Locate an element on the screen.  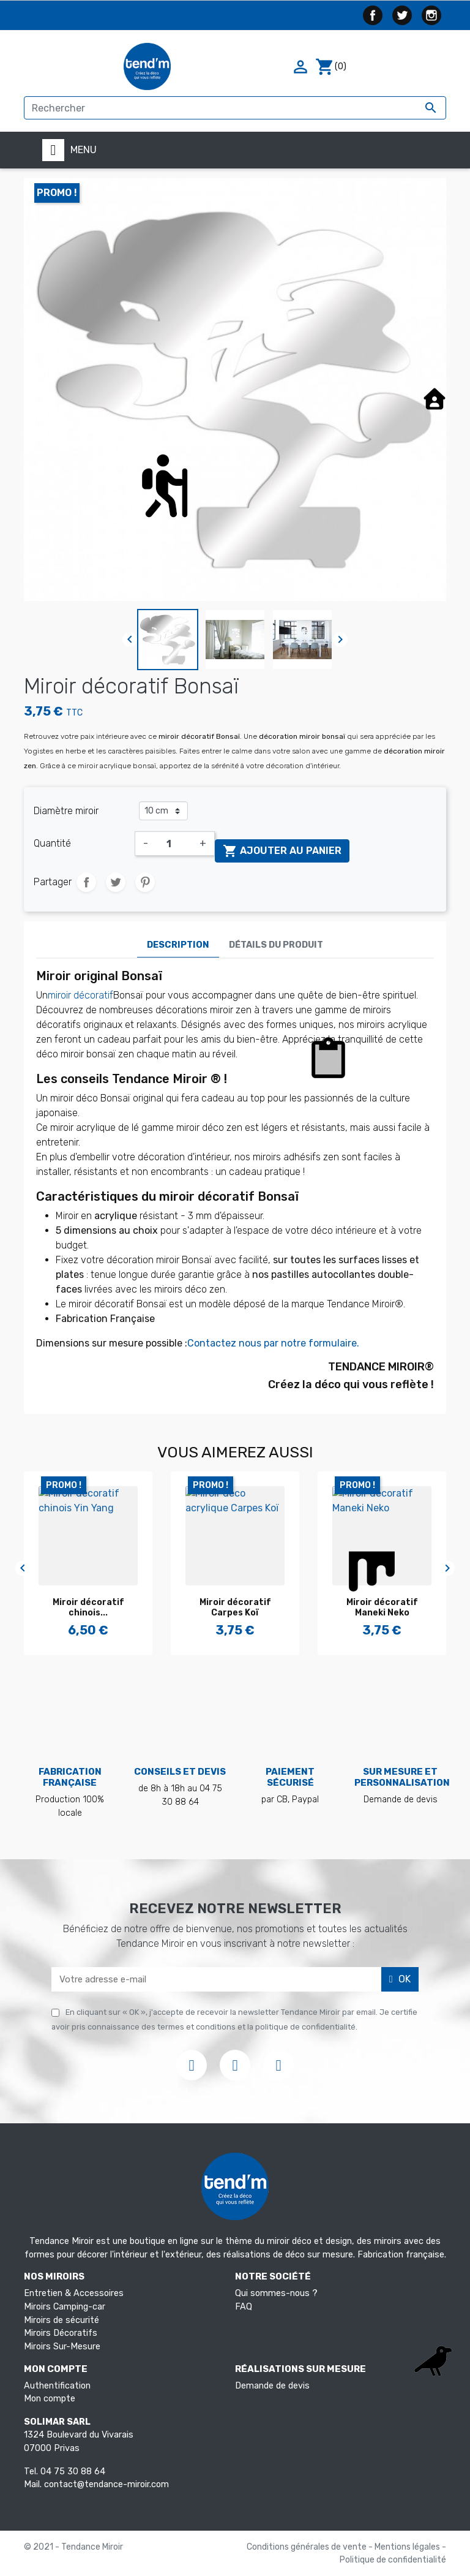
explore hiking trails nearby is located at coordinates (166, 486).